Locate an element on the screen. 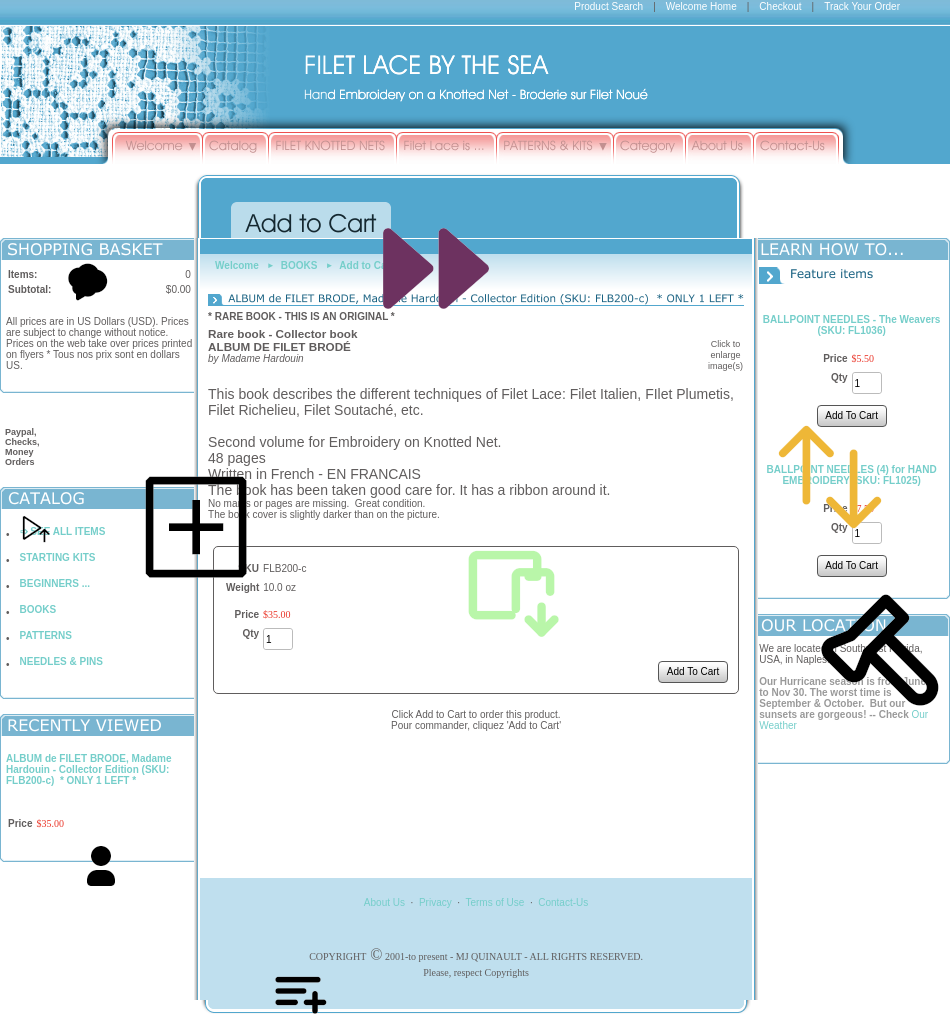  download to connected devices is located at coordinates (511, 589).